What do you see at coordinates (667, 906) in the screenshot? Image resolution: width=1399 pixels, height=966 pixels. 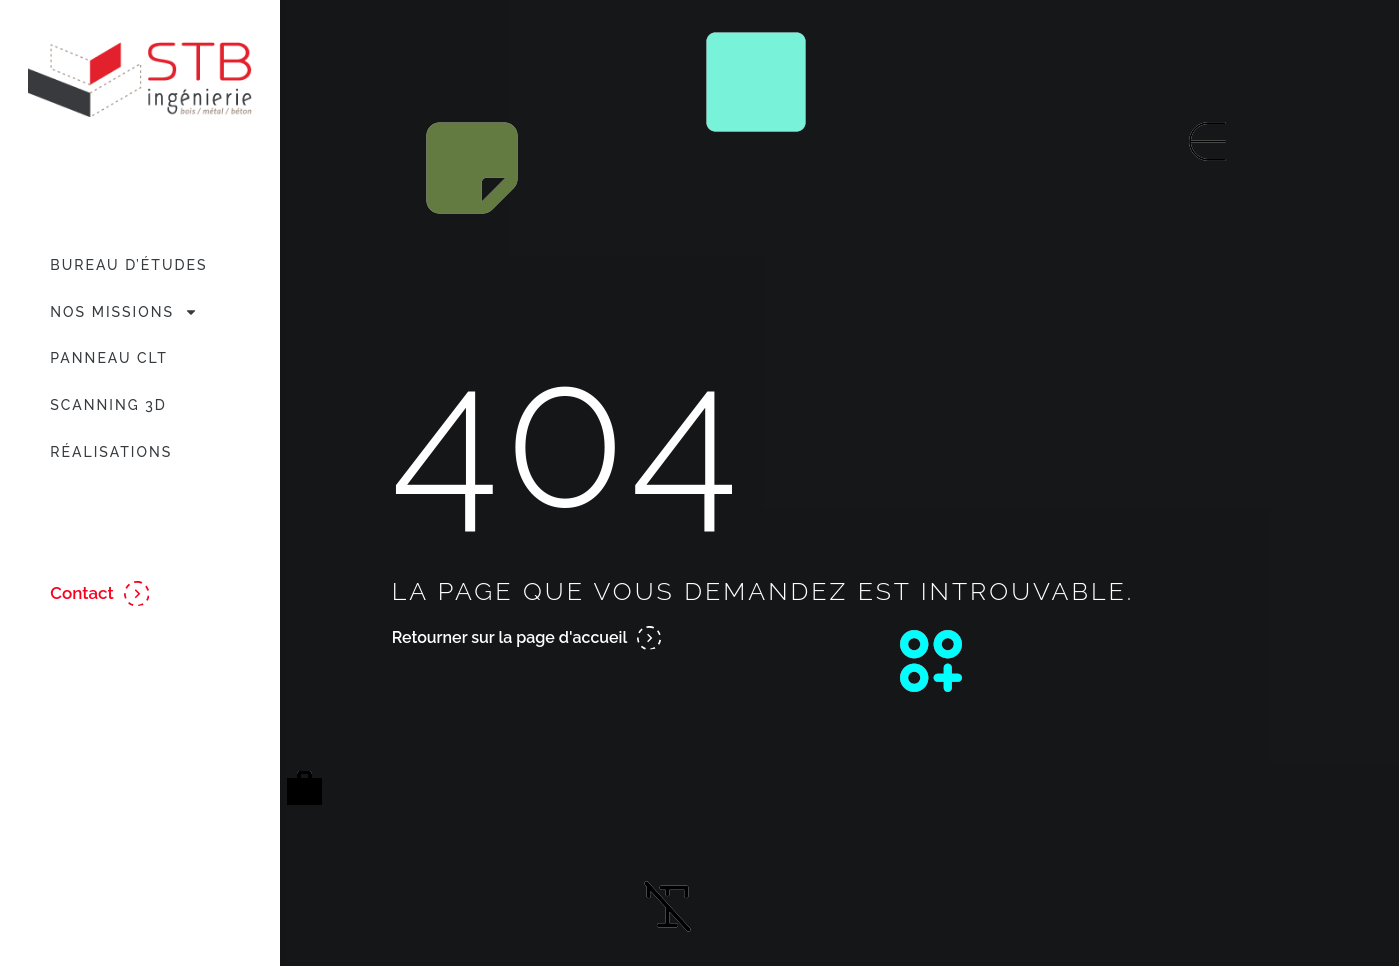 I see `disable text formatting` at bounding box center [667, 906].